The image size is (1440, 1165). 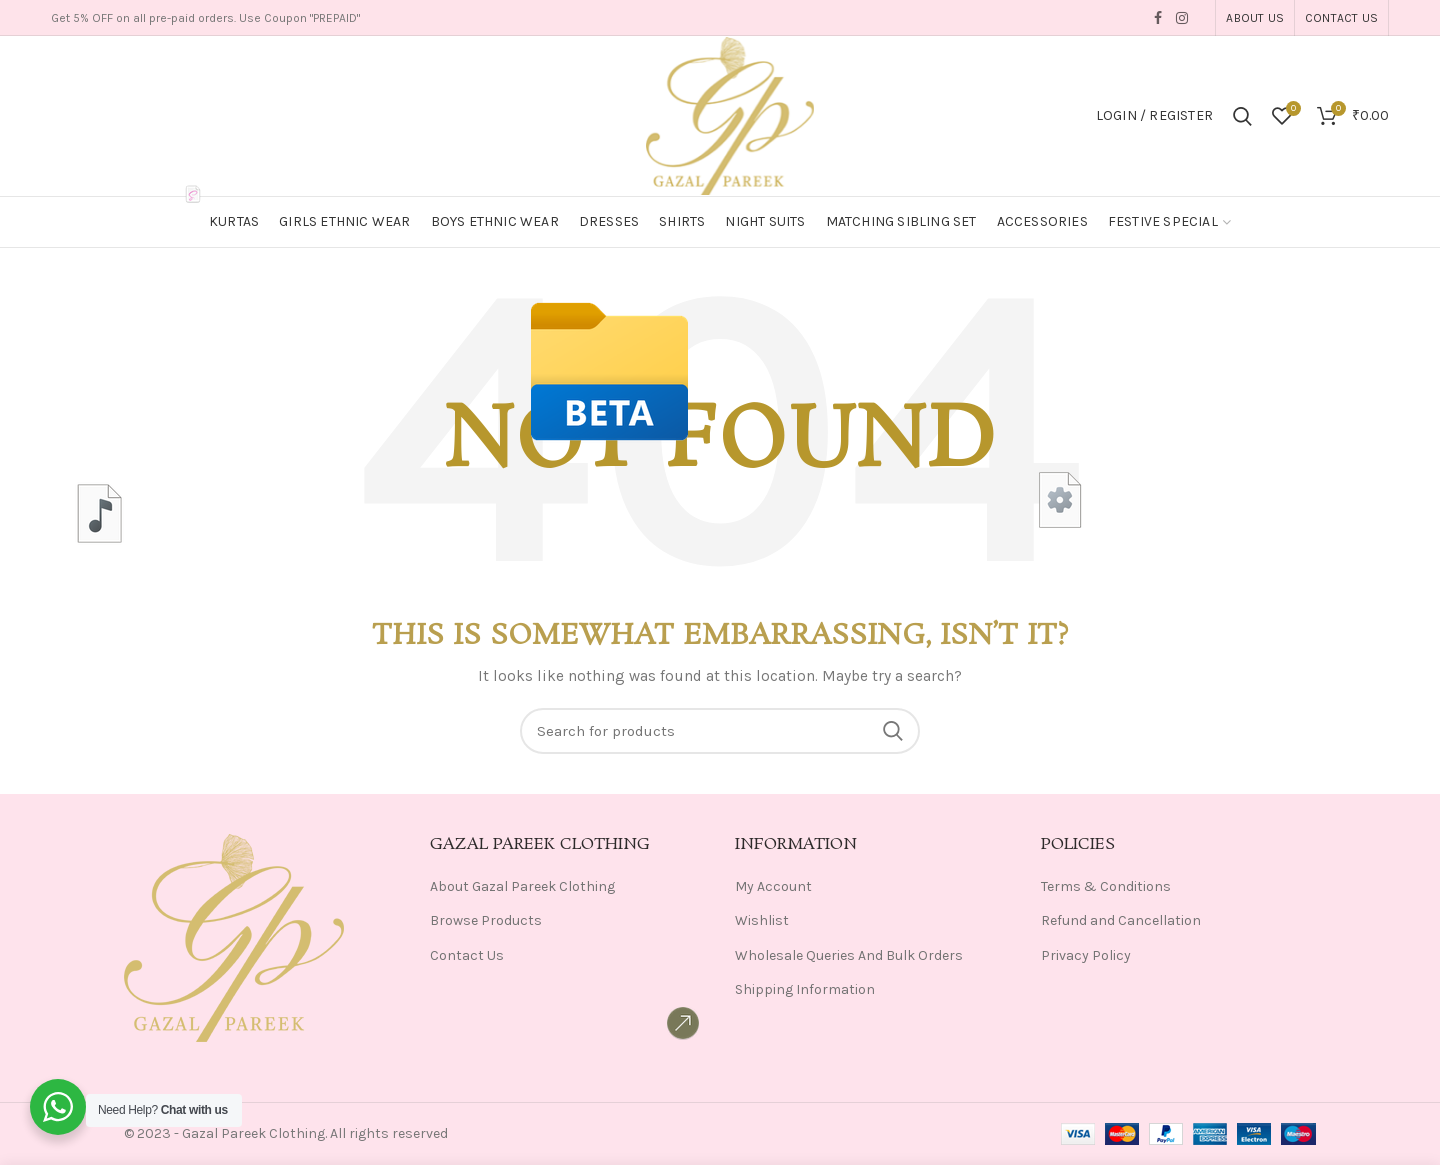 What do you see at coordinates (683, 1023) in the screenshot?
I see `indicates a symbolic link or shortcut to another file` at bounding box center [683, 1023].